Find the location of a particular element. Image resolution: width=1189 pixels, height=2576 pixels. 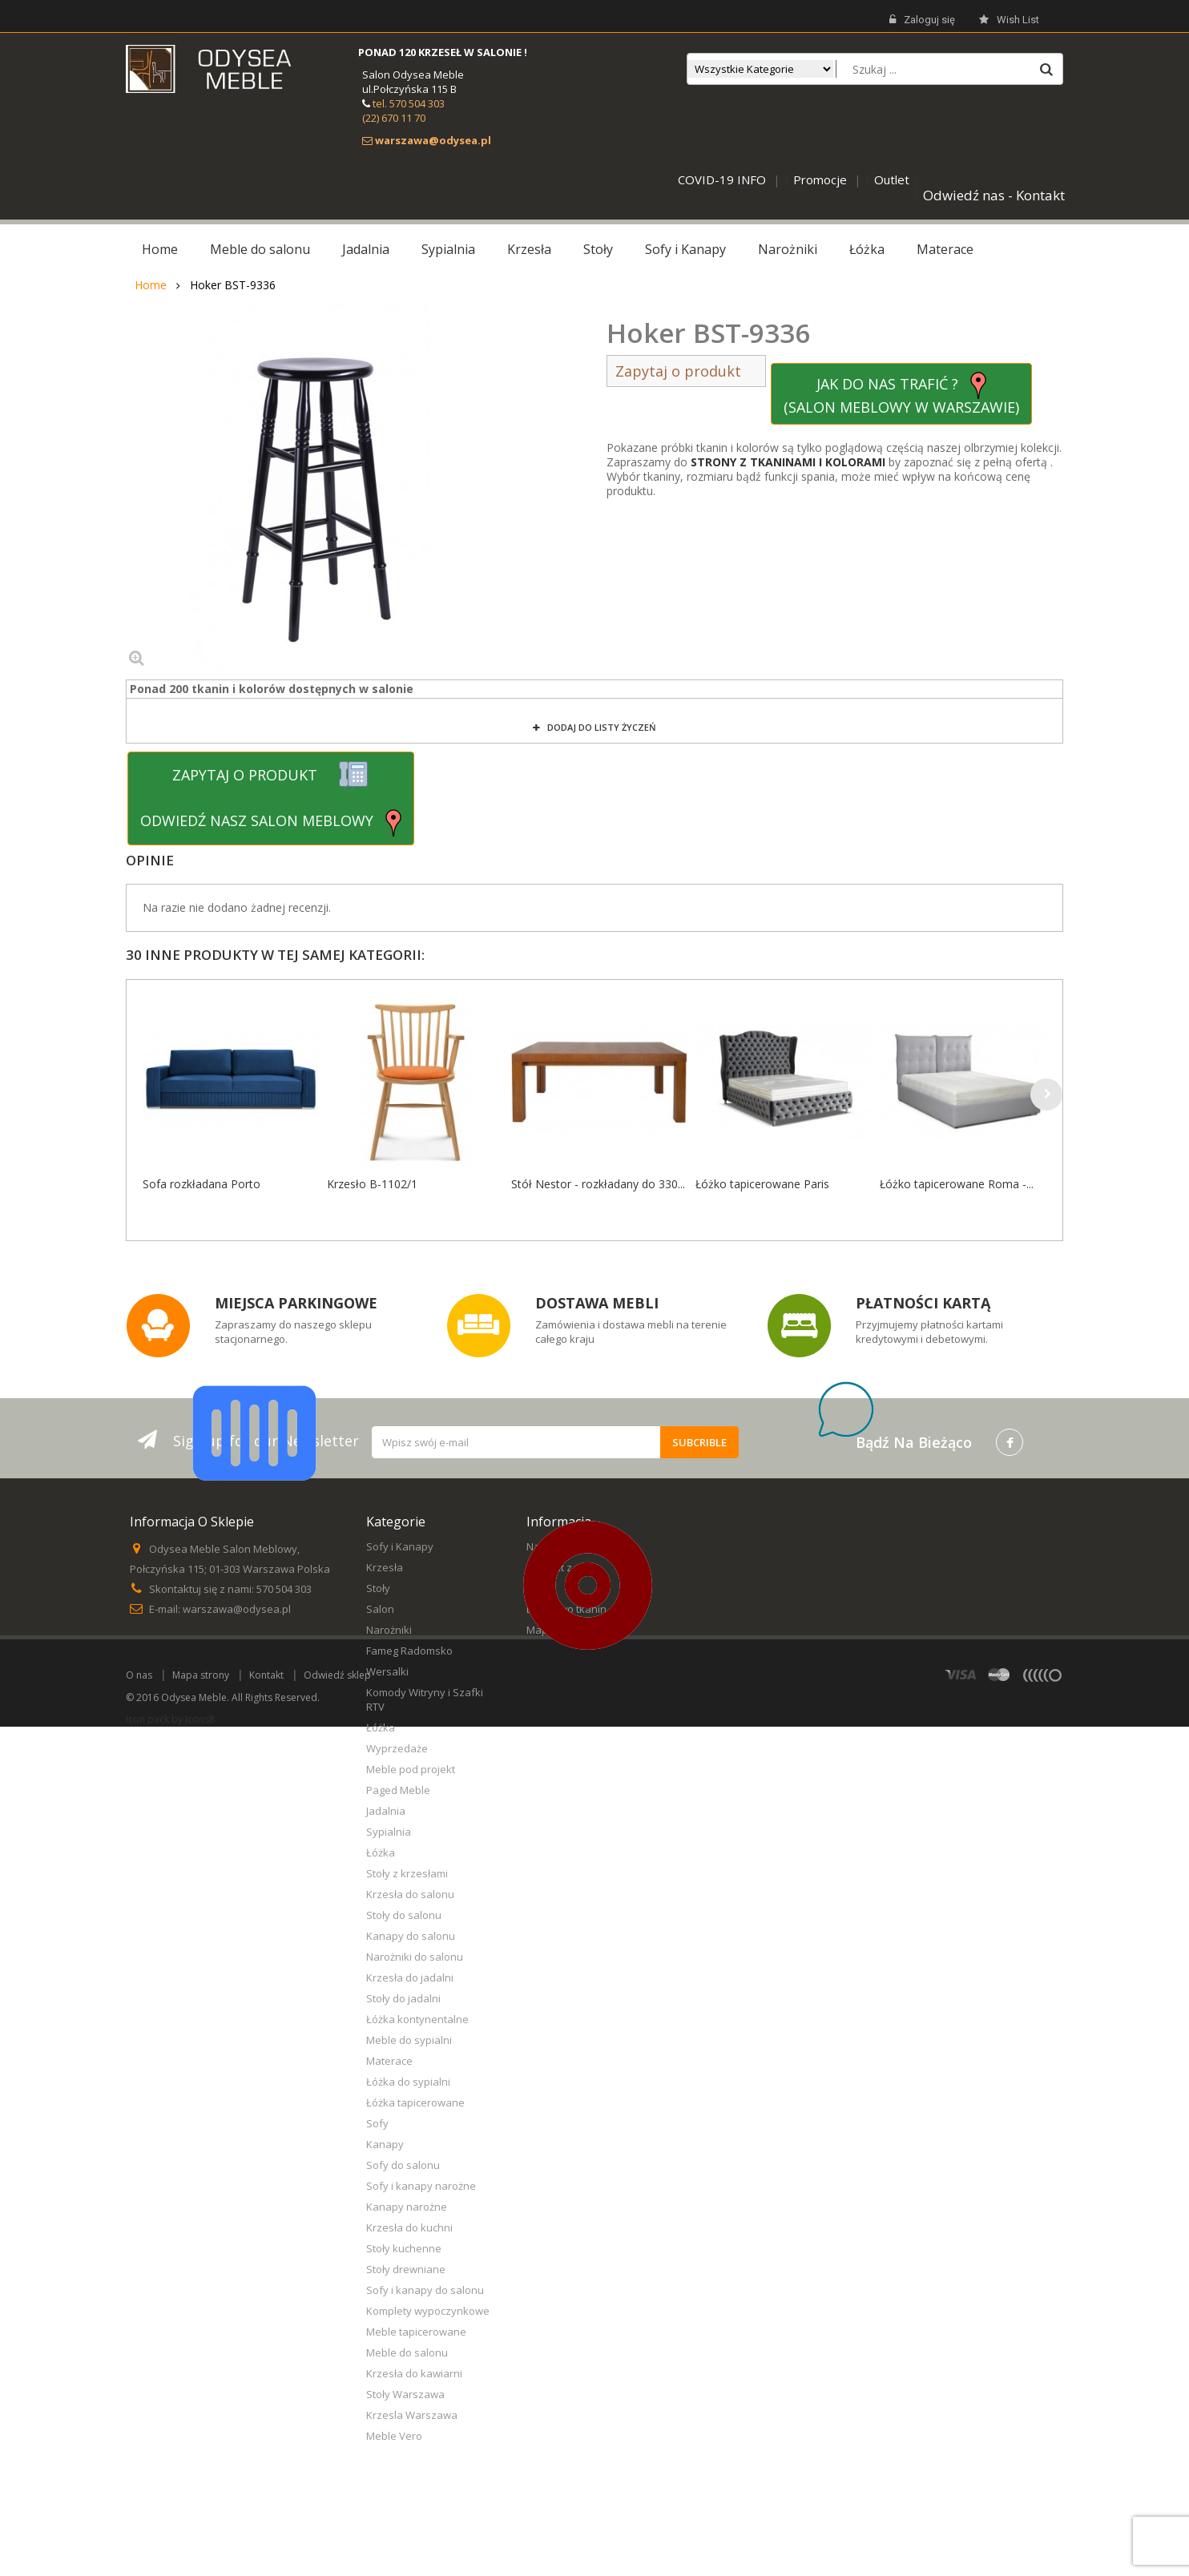

open chat or messaging is located at coordinates (846, 1409).